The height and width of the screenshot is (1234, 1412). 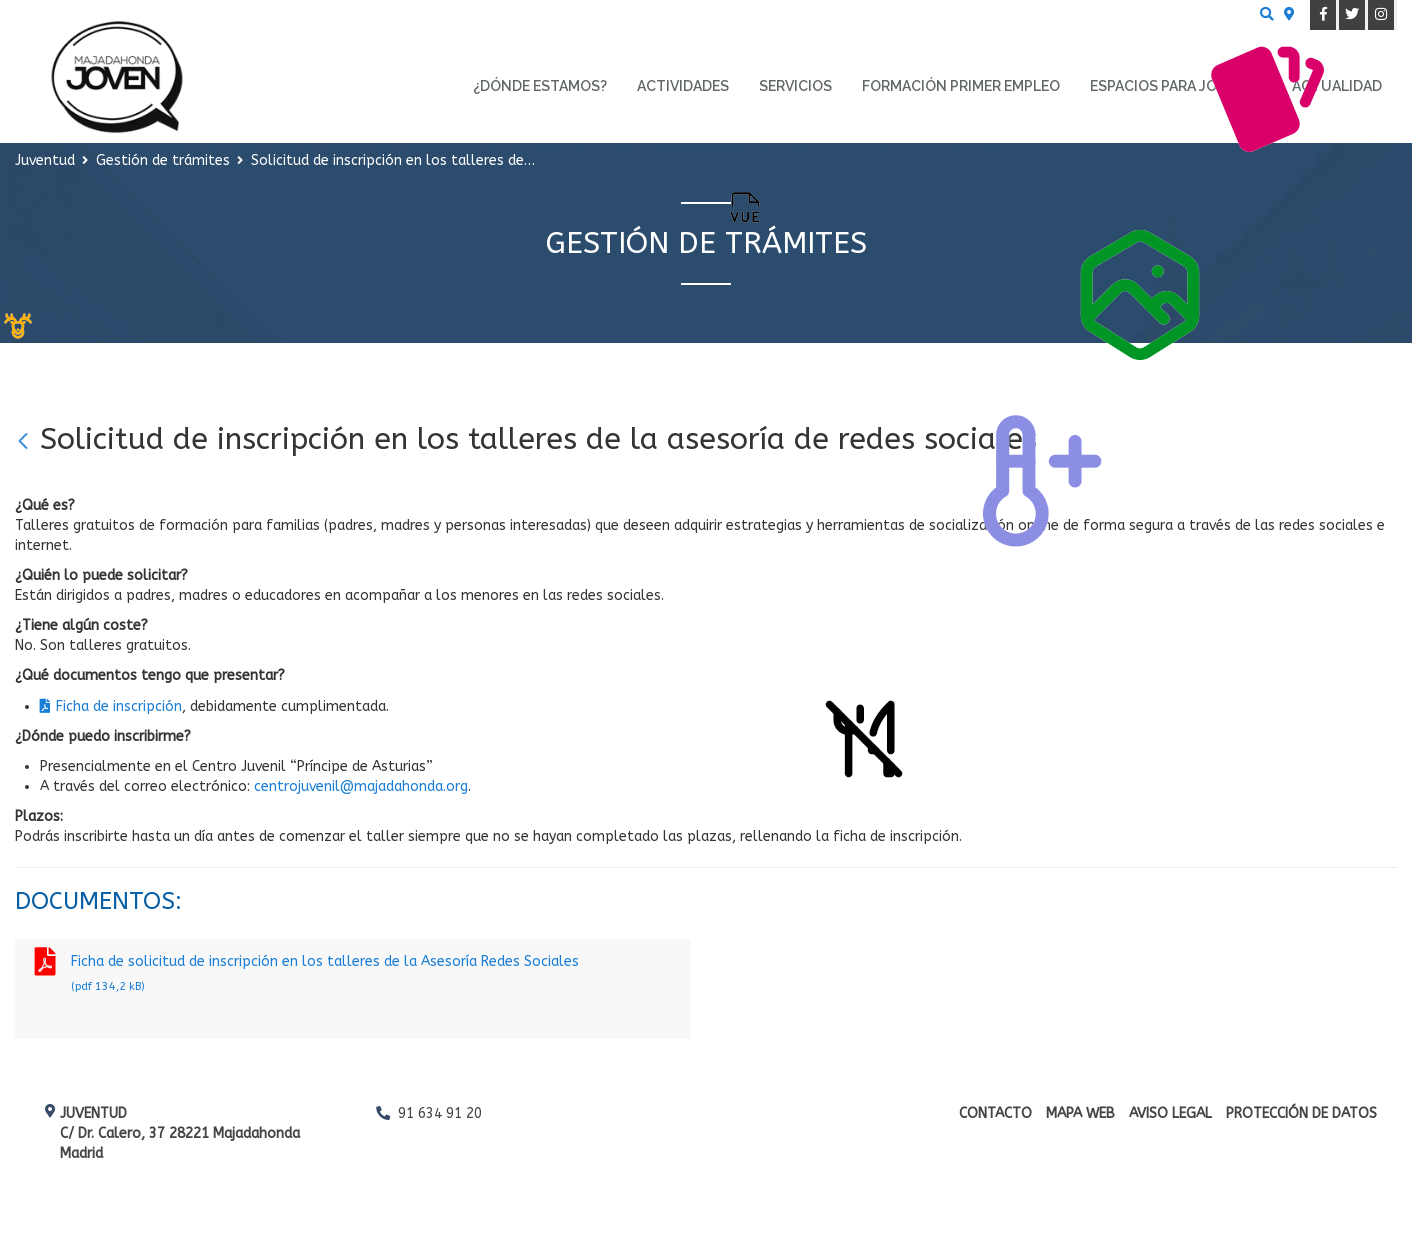 What do you see at coordinates (1140, 295) in the screenshot?
I see `view photos in hexagonal frame` at bounding box center [1140, 295].